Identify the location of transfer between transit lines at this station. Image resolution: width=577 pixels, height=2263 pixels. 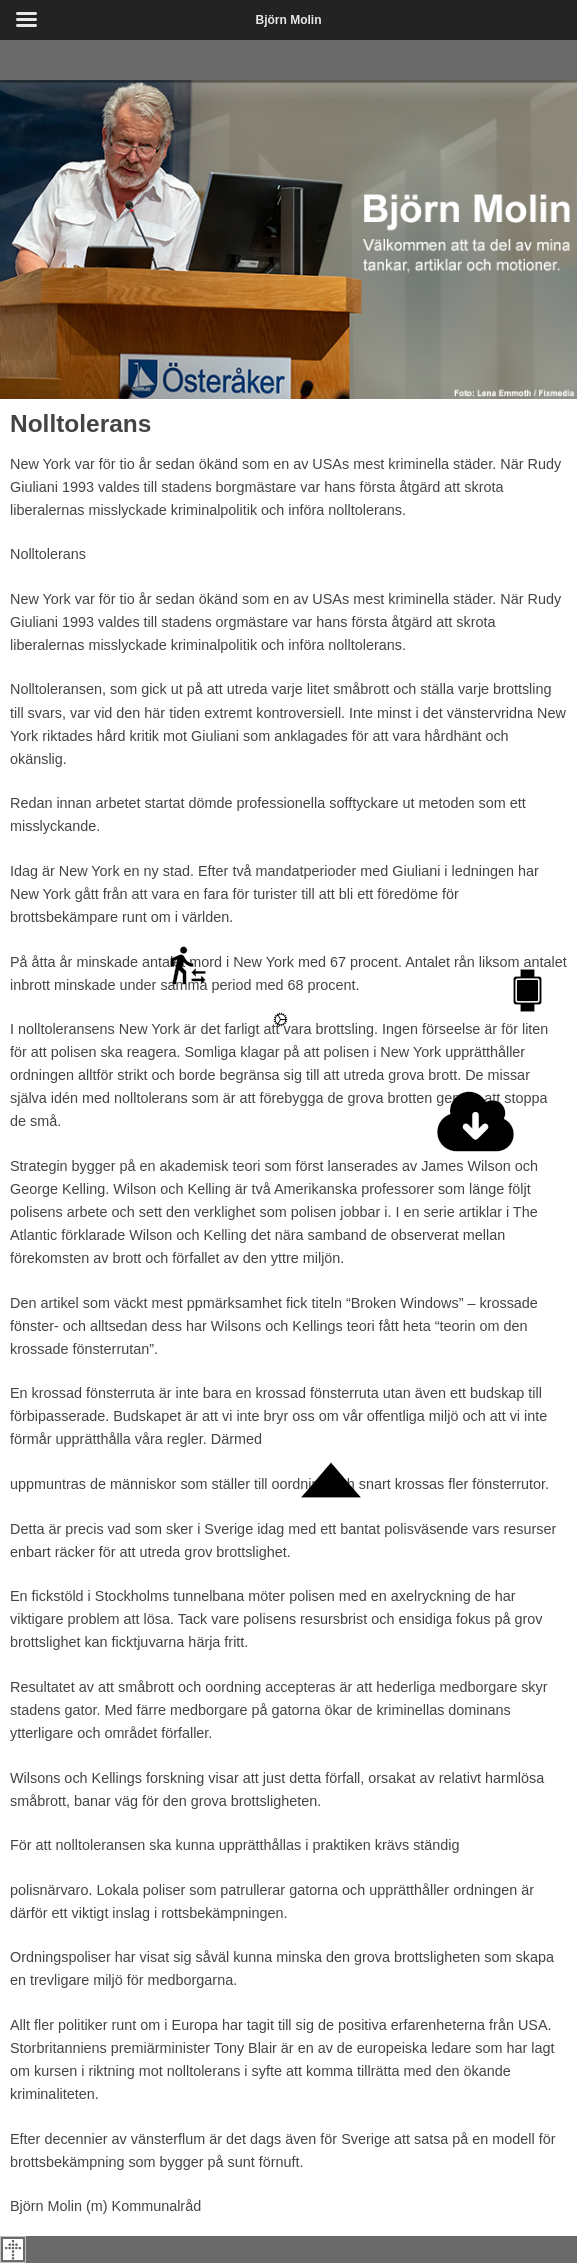
(188, 965).